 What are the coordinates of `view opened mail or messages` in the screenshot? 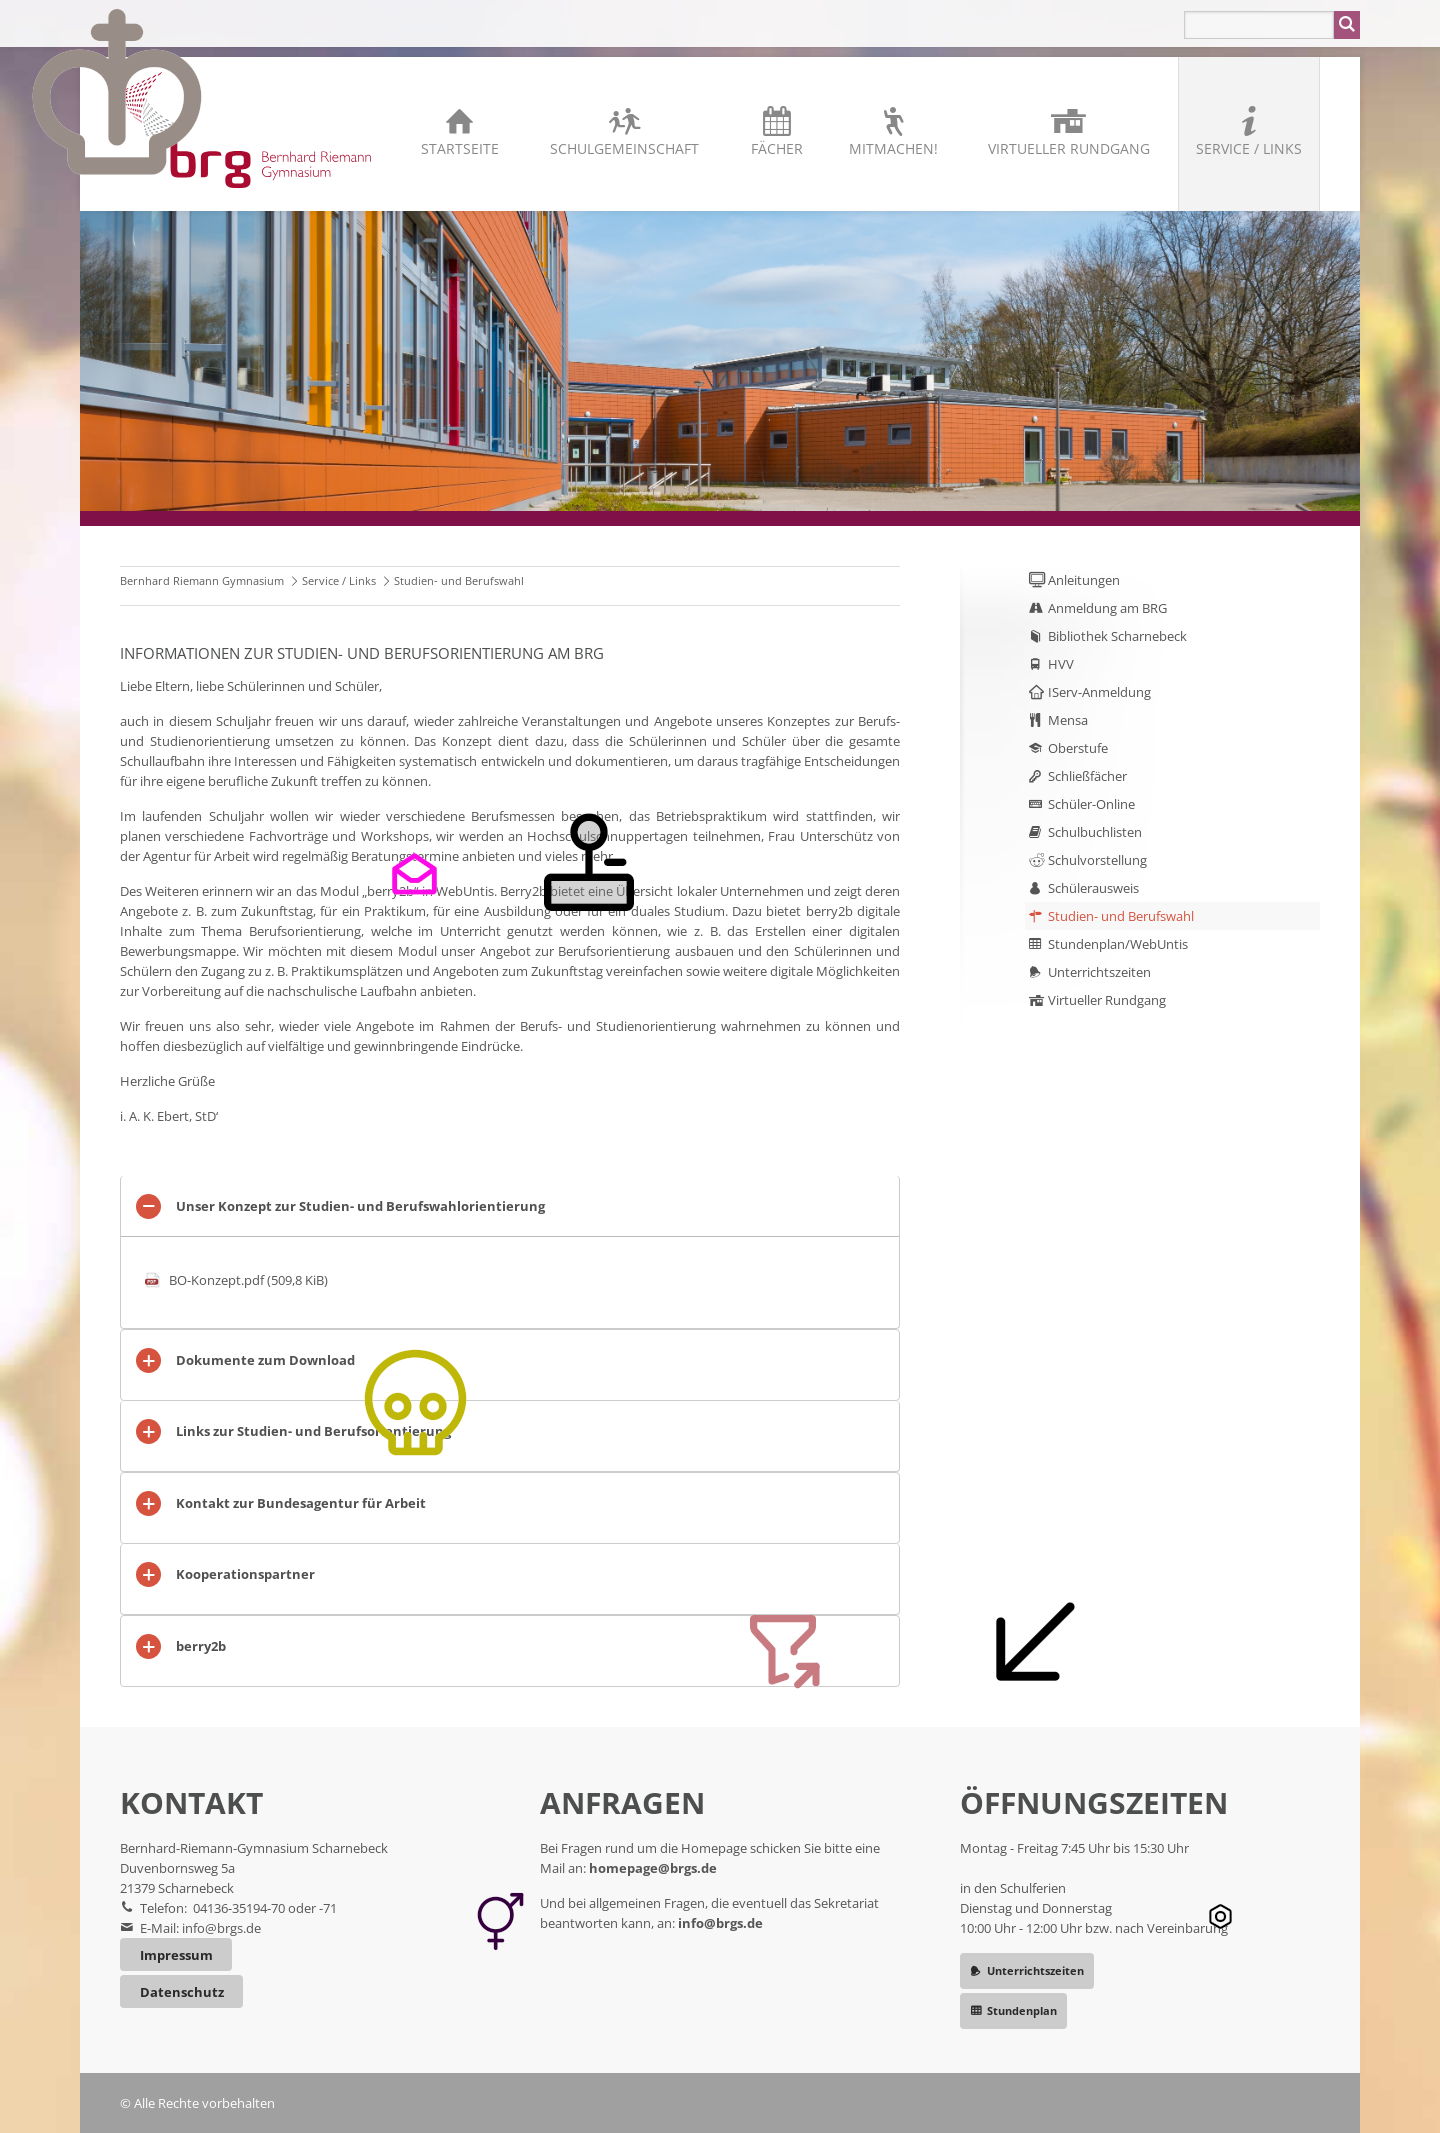 It's located at (414, 875).